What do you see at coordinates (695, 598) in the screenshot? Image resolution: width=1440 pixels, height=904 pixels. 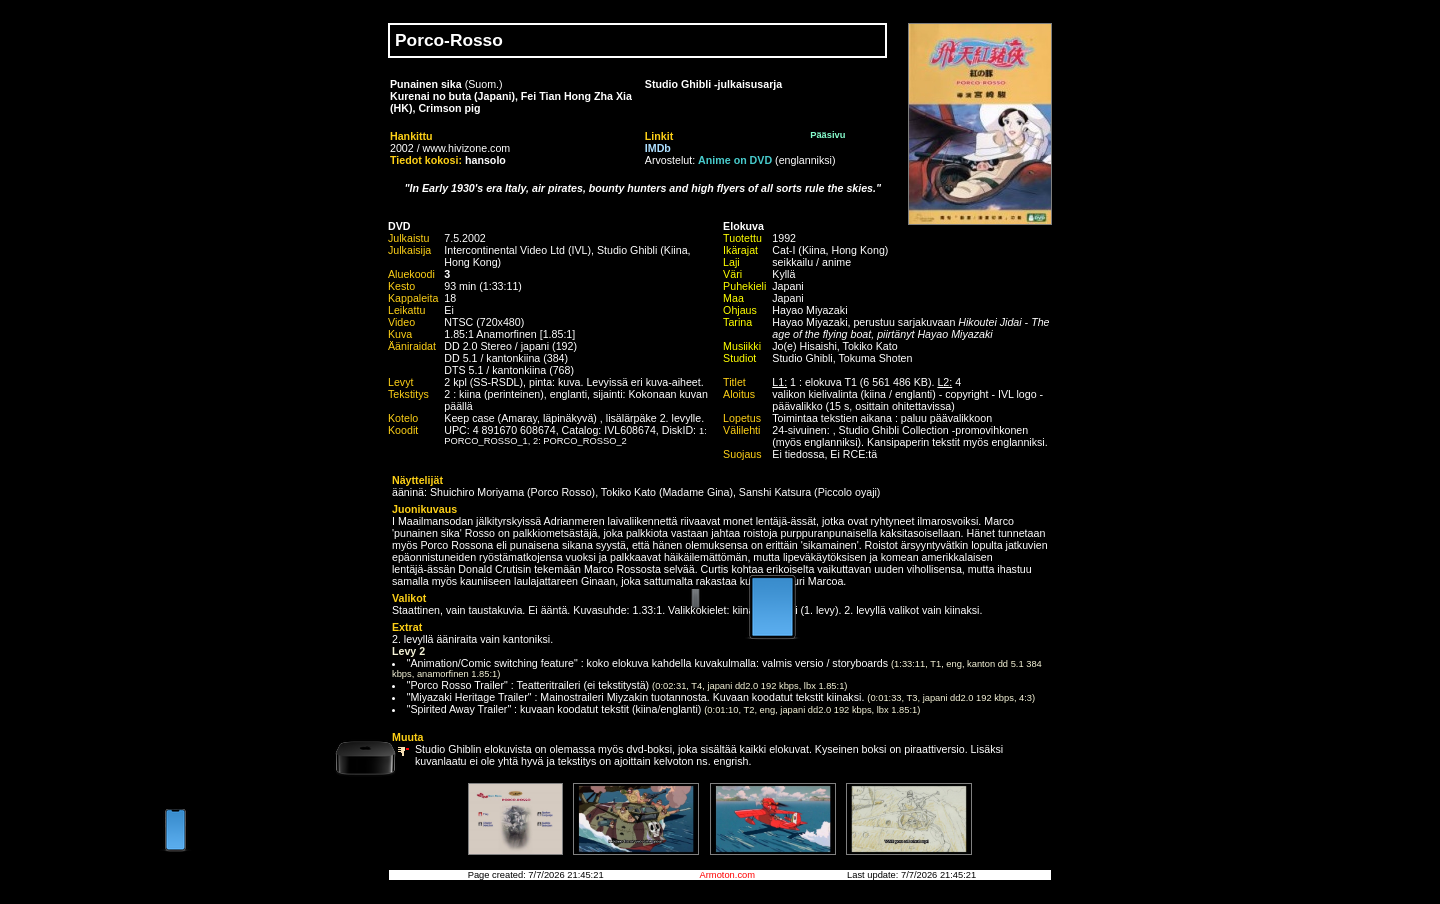 I see `iPod nano device connected` at bounding box center [695, 598].